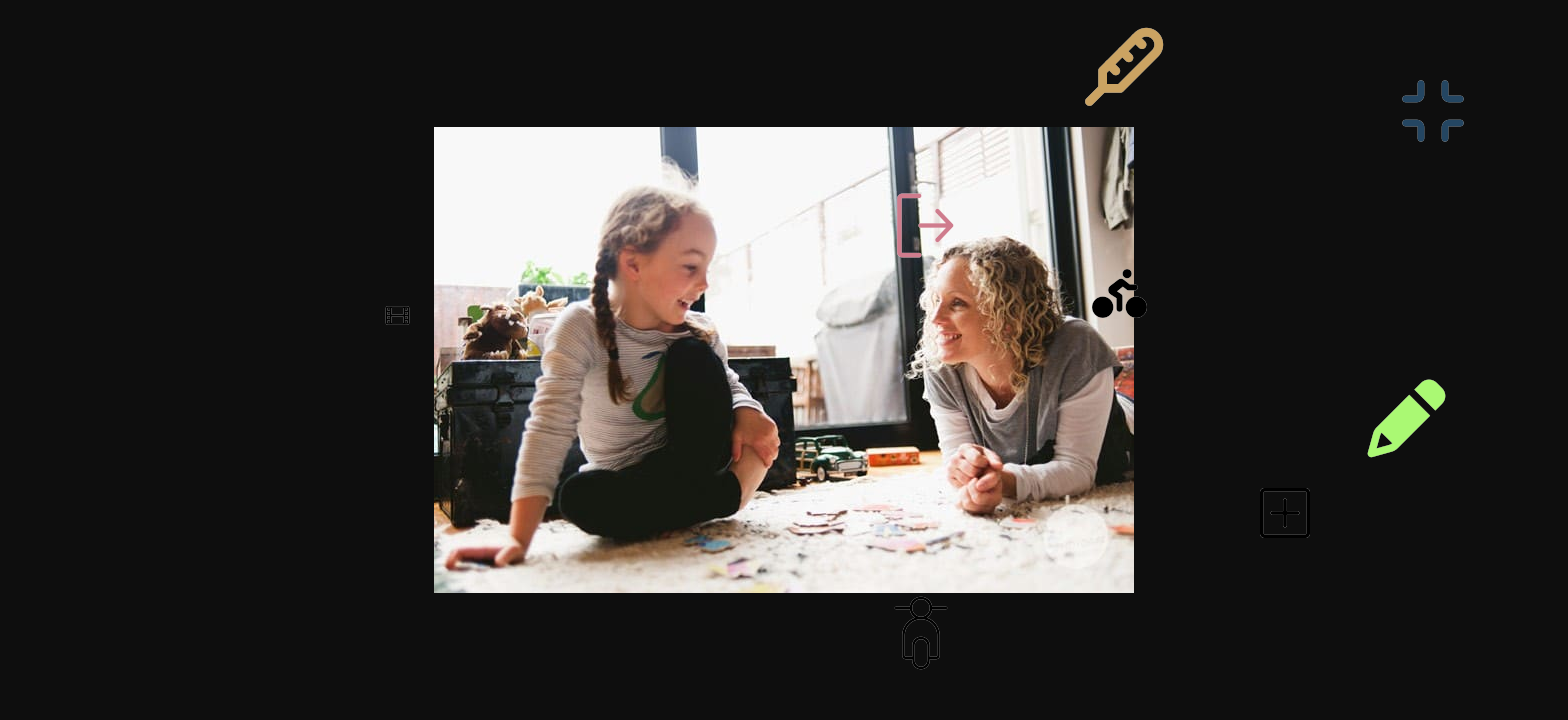  What do you see at coordinates (1119, 293) in the screenshot?
I see `access cycling or bike-related features` at bounding box center [1119, 293].